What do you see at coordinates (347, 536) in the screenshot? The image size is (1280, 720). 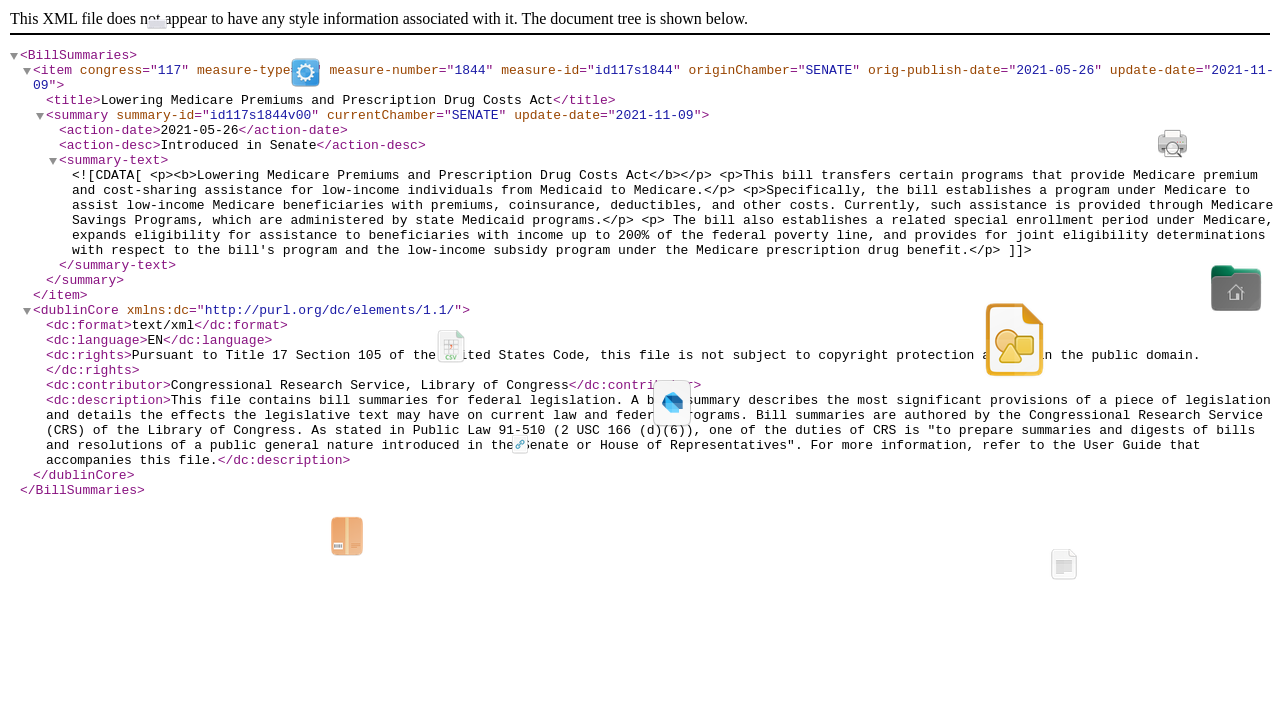 I see `compressed or archived file type indicator` at bounding box center [347, 536].